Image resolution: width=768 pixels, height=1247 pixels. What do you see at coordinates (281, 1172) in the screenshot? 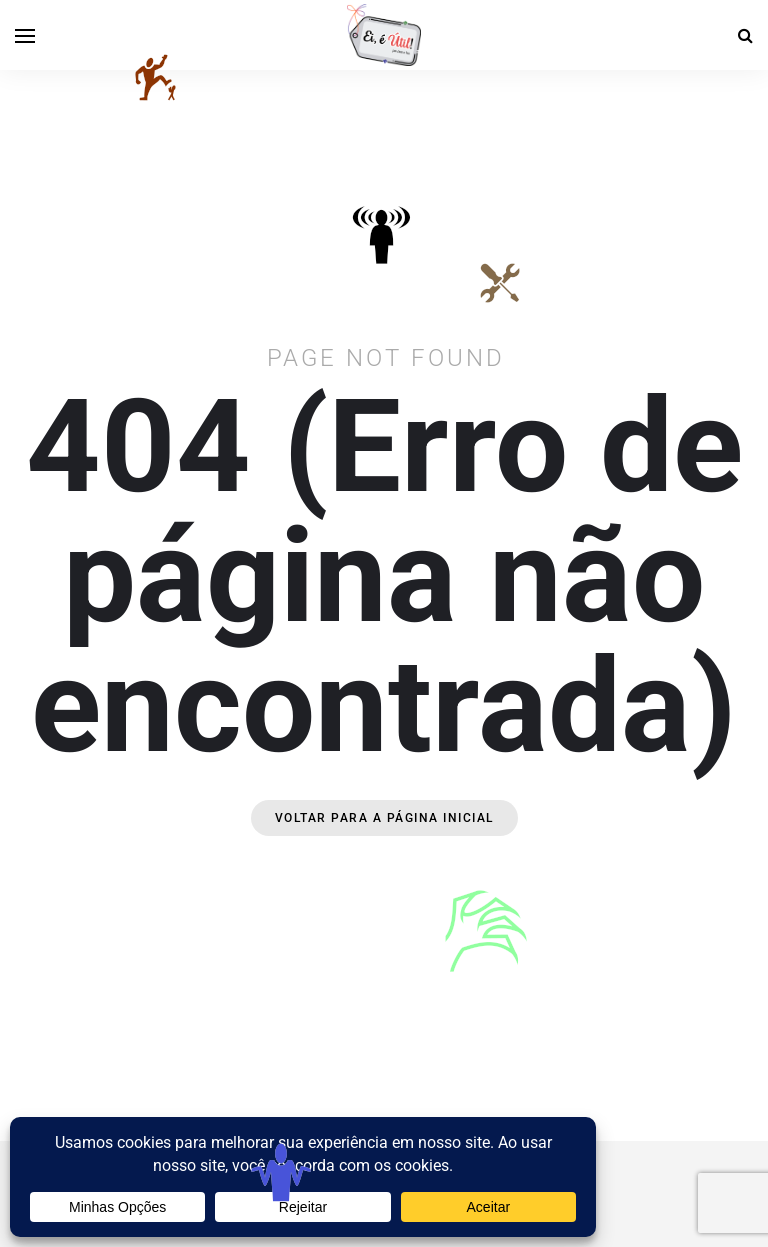
I see `indicates unknown or uncertain status` at bounding box center [281, 1172].